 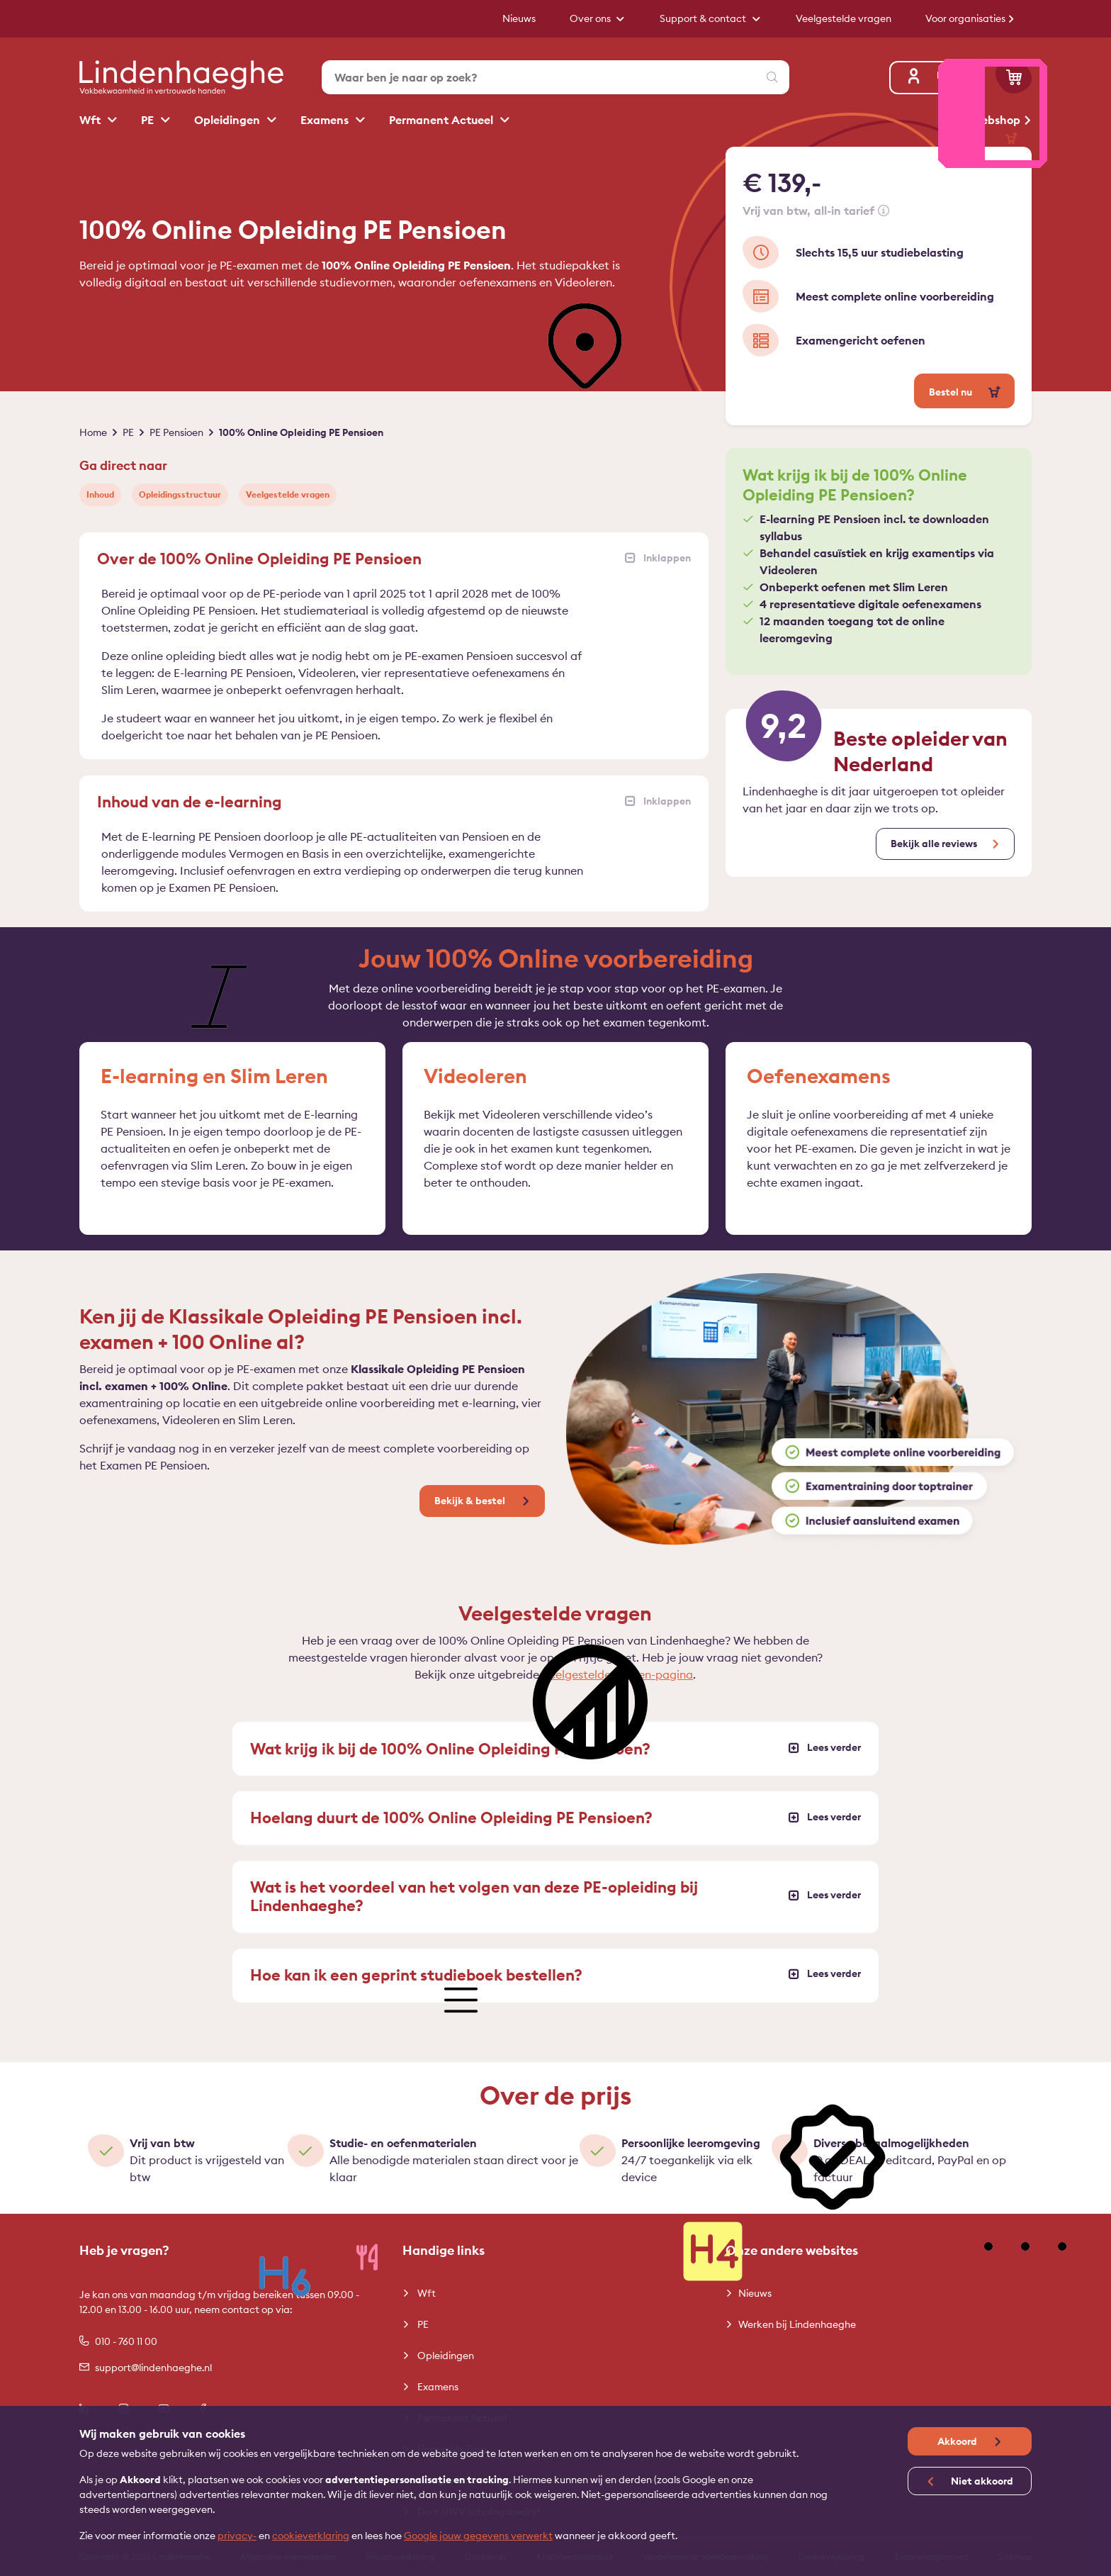 What do you see at coordinates (1025, 2246) in the screenshot?
I see `access more options or actions` at bounding box center [1025, 2246].